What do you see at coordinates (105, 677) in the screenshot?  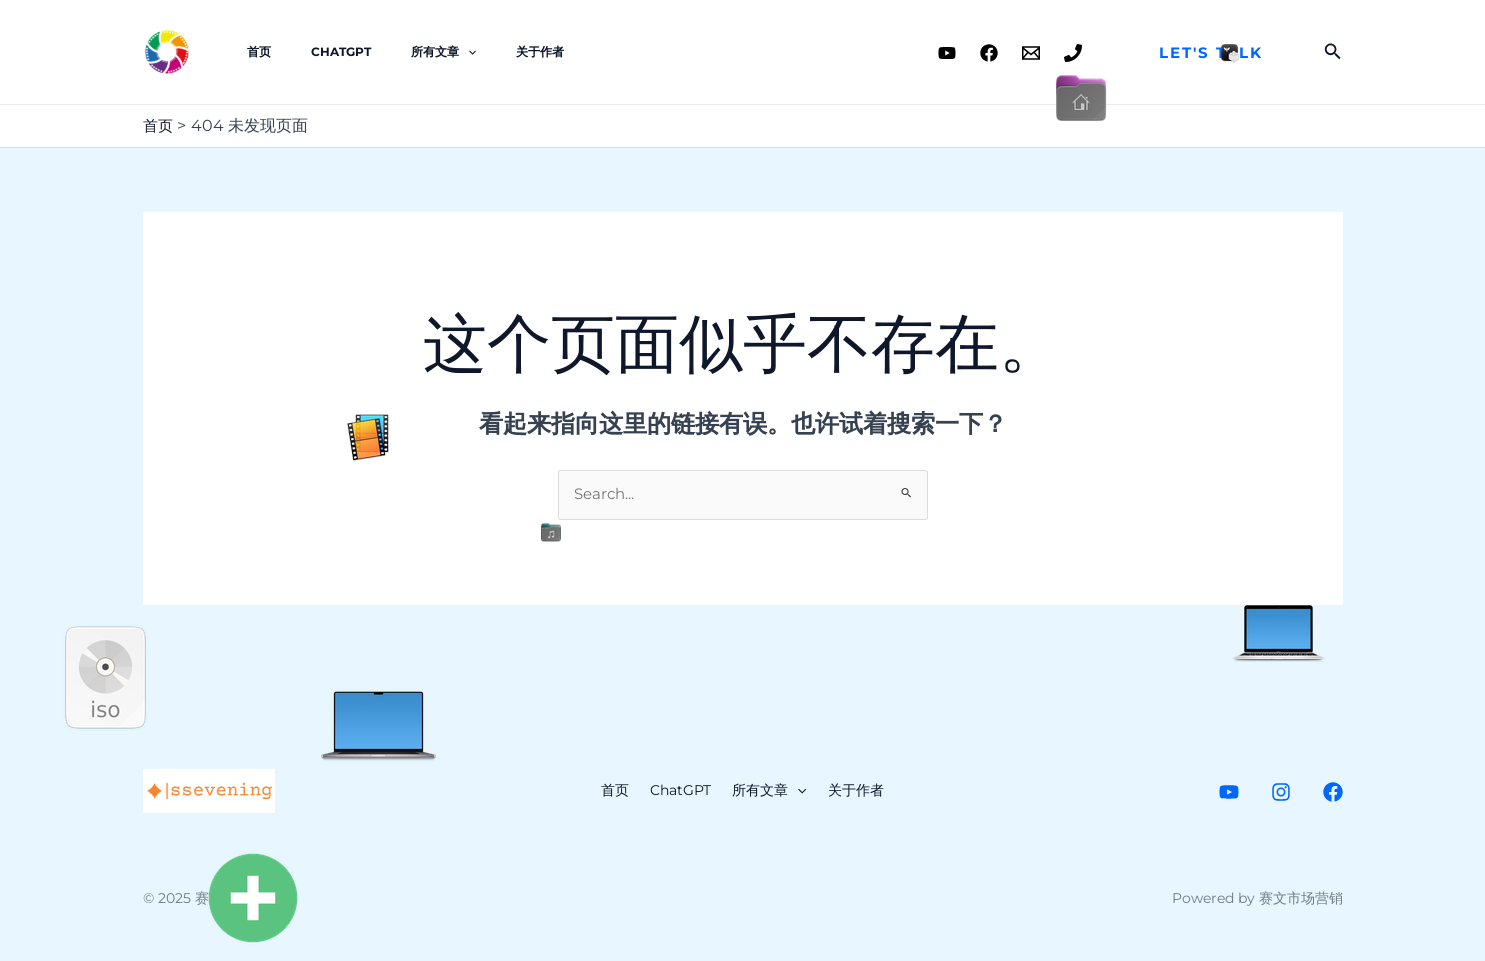 I see `a CD/DVD disc image file (ISO format)` at bounding box center [105, 677].